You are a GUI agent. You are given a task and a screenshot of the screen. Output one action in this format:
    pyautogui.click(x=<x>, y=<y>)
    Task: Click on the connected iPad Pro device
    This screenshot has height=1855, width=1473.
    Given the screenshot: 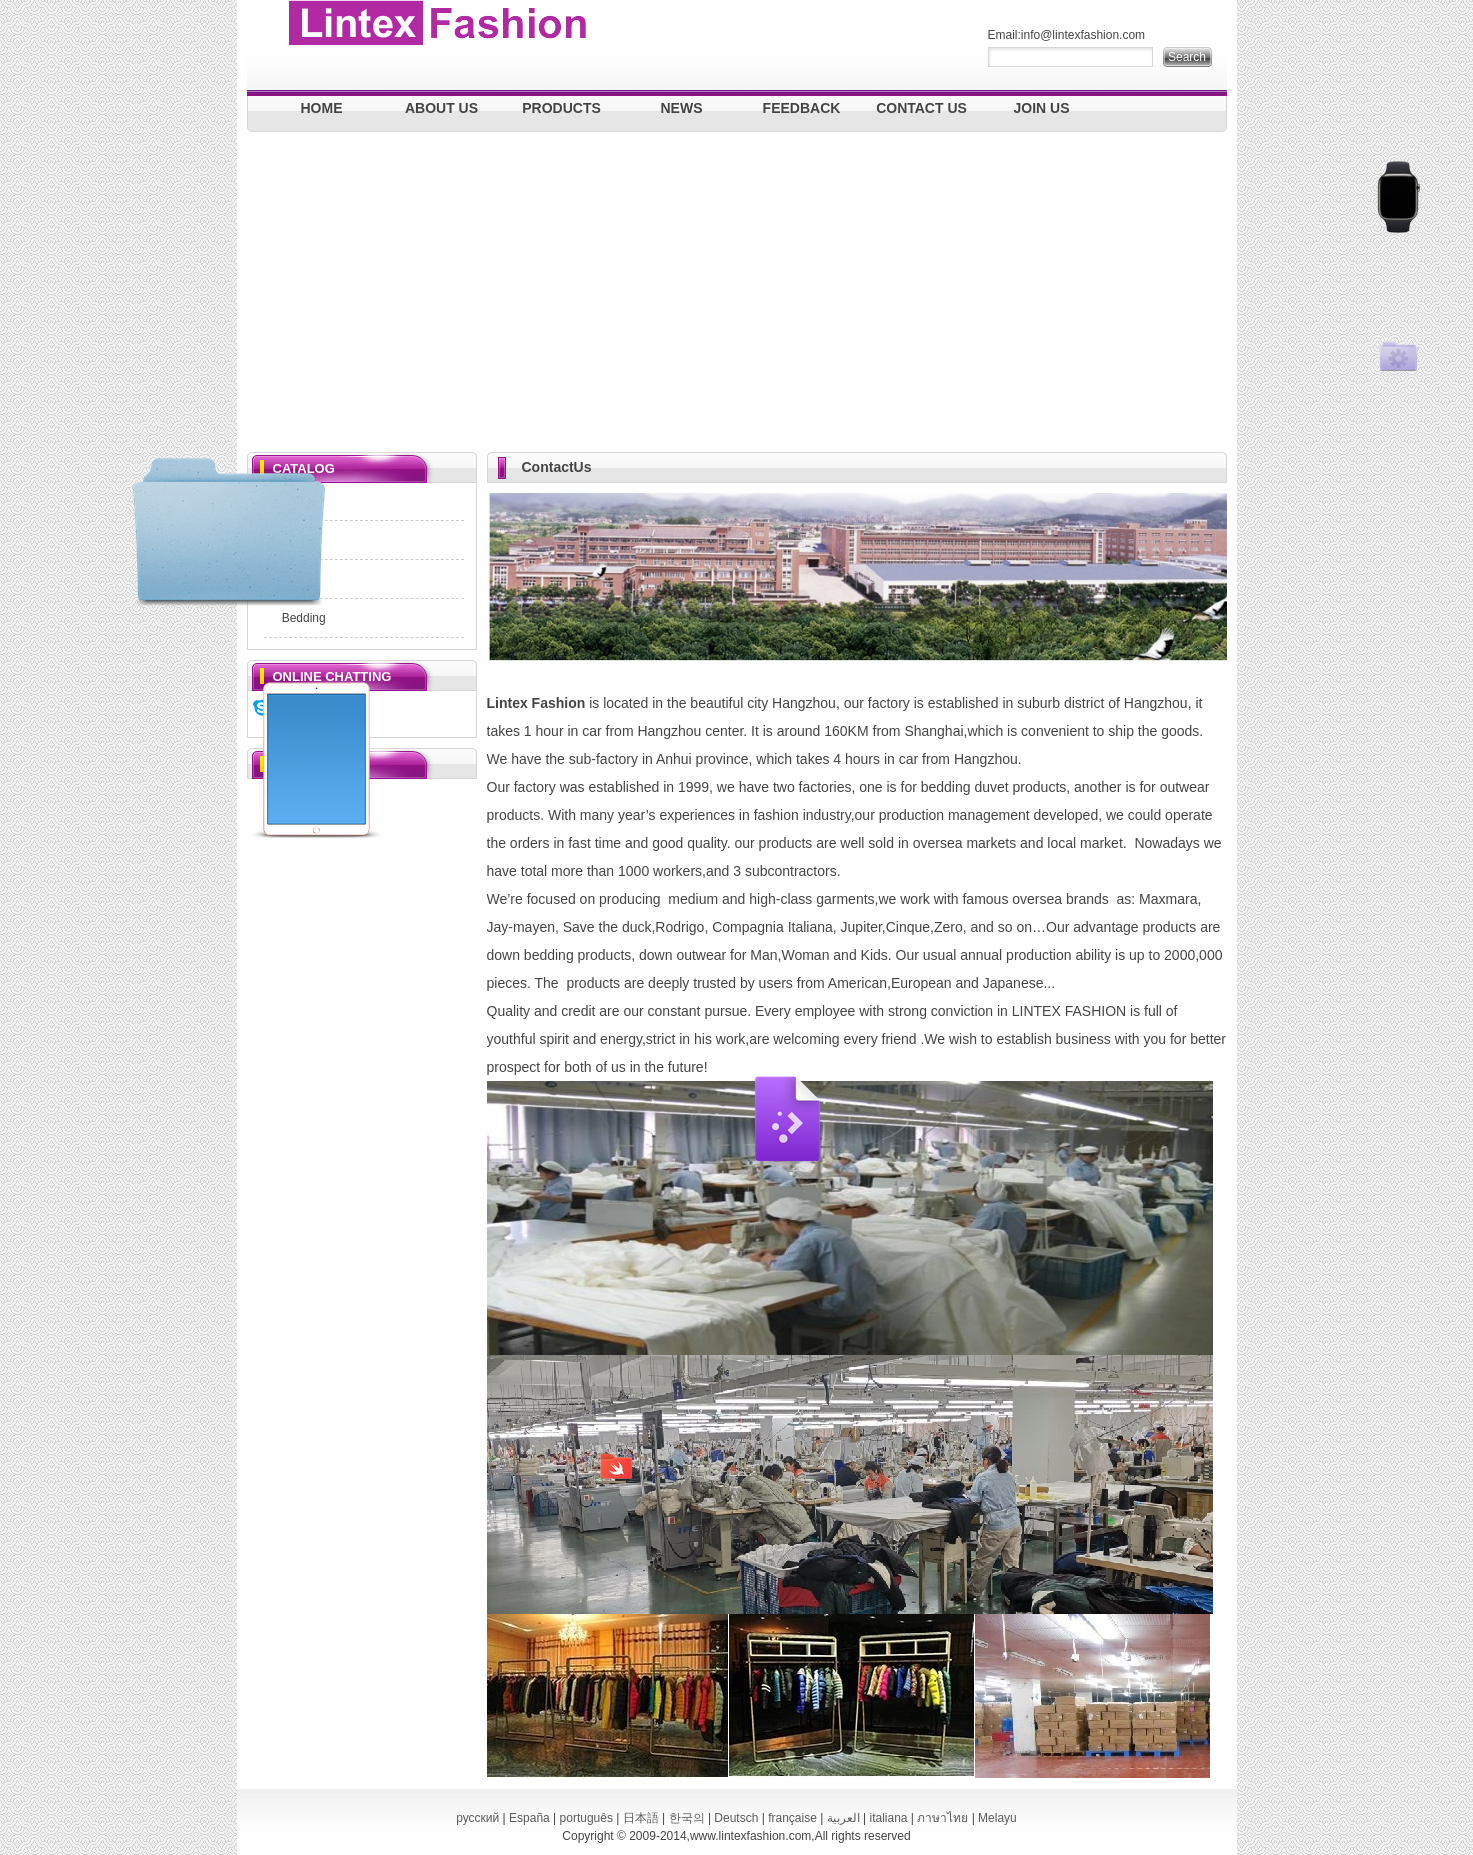 What is the action you would take?
    pyautogui.click(x=316, y=760)
    